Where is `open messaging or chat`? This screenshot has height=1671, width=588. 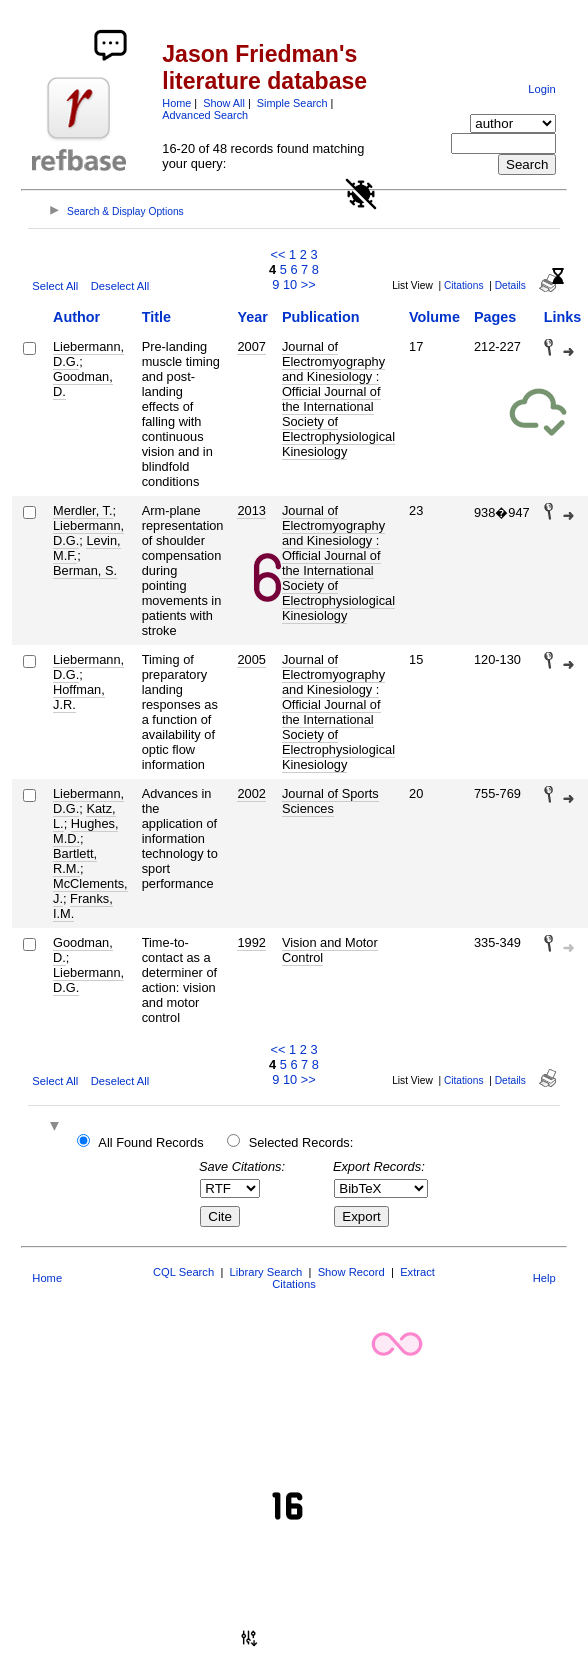 open messaging or chat is located at coordinates (110, 44).